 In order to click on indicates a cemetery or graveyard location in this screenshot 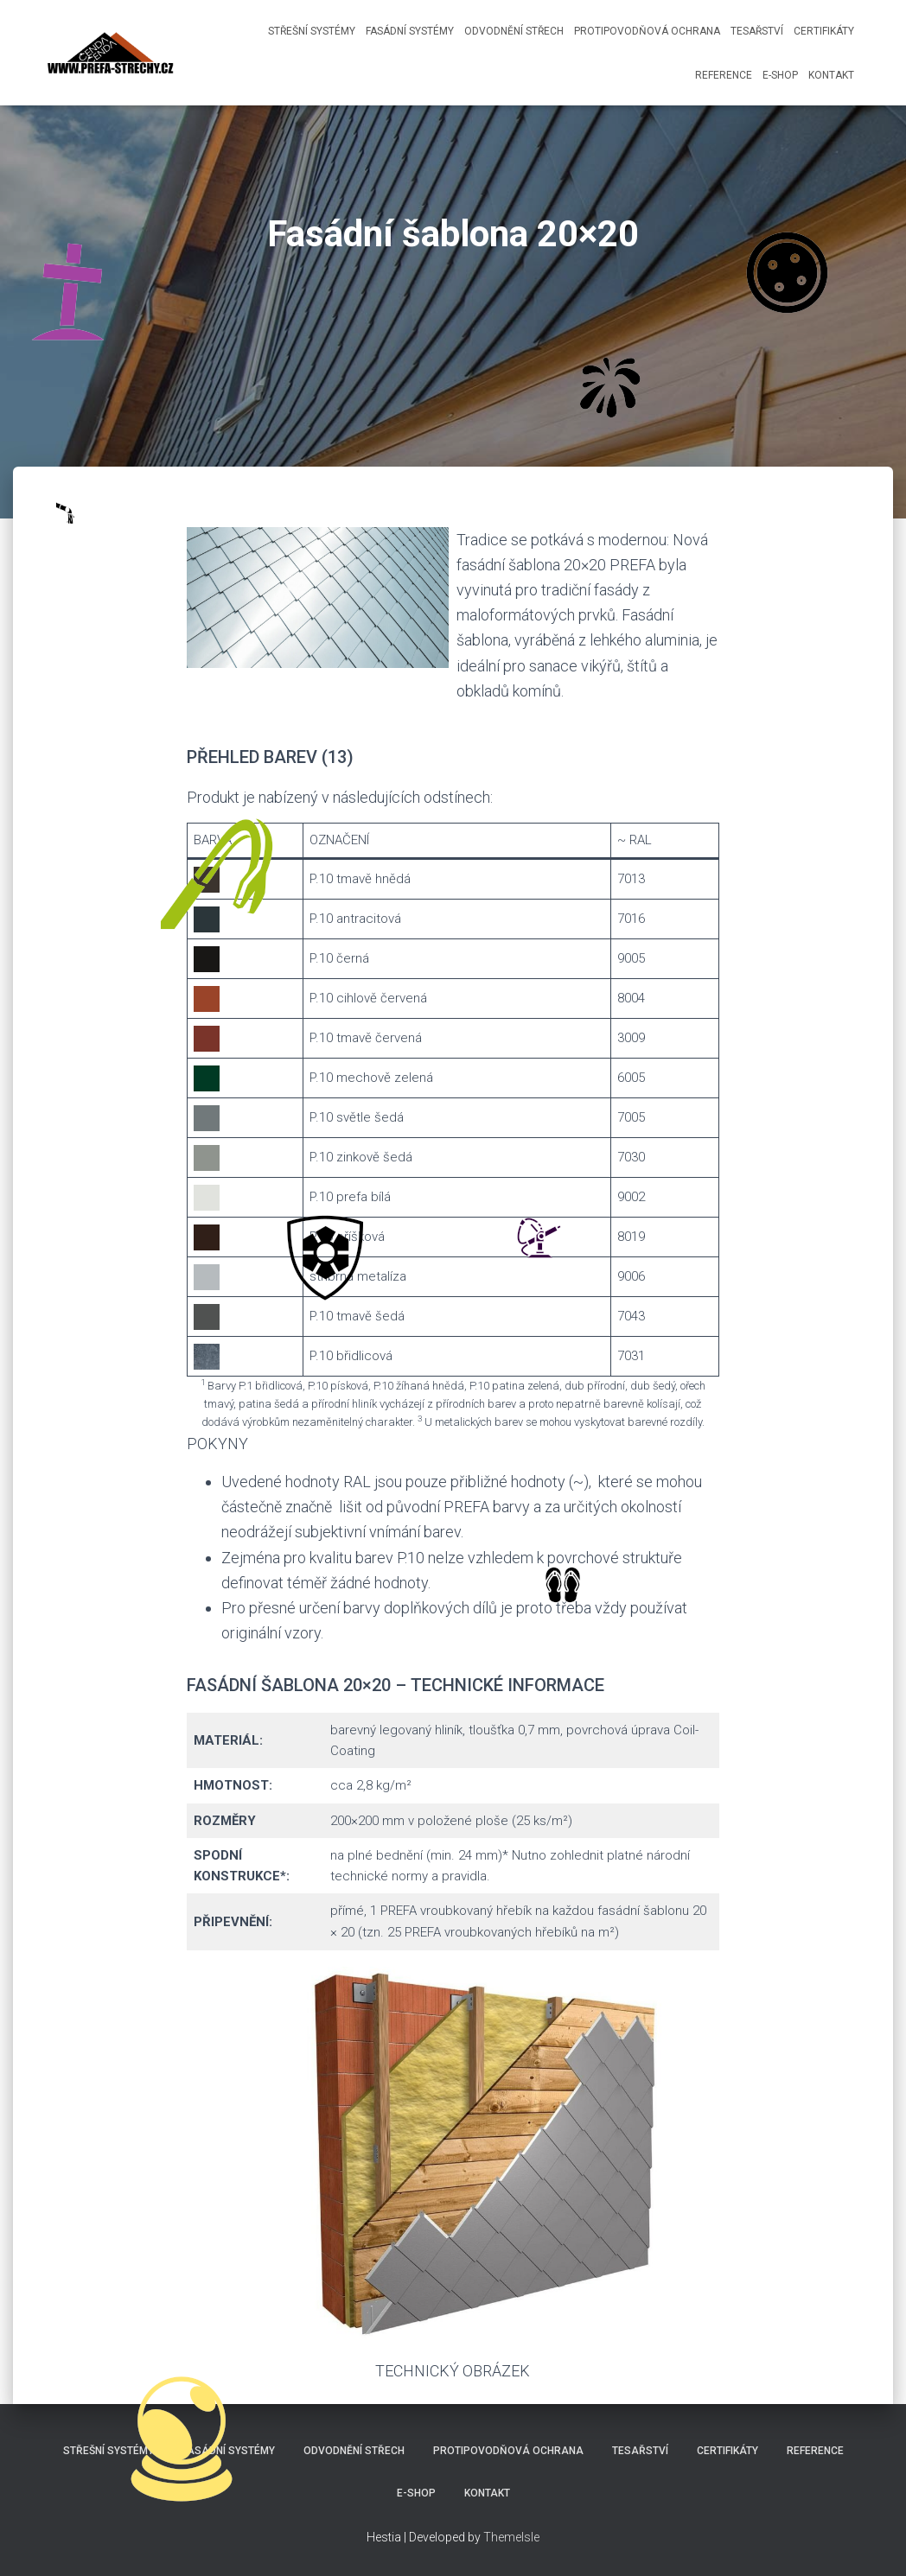, I will do `click(67, 291)`.